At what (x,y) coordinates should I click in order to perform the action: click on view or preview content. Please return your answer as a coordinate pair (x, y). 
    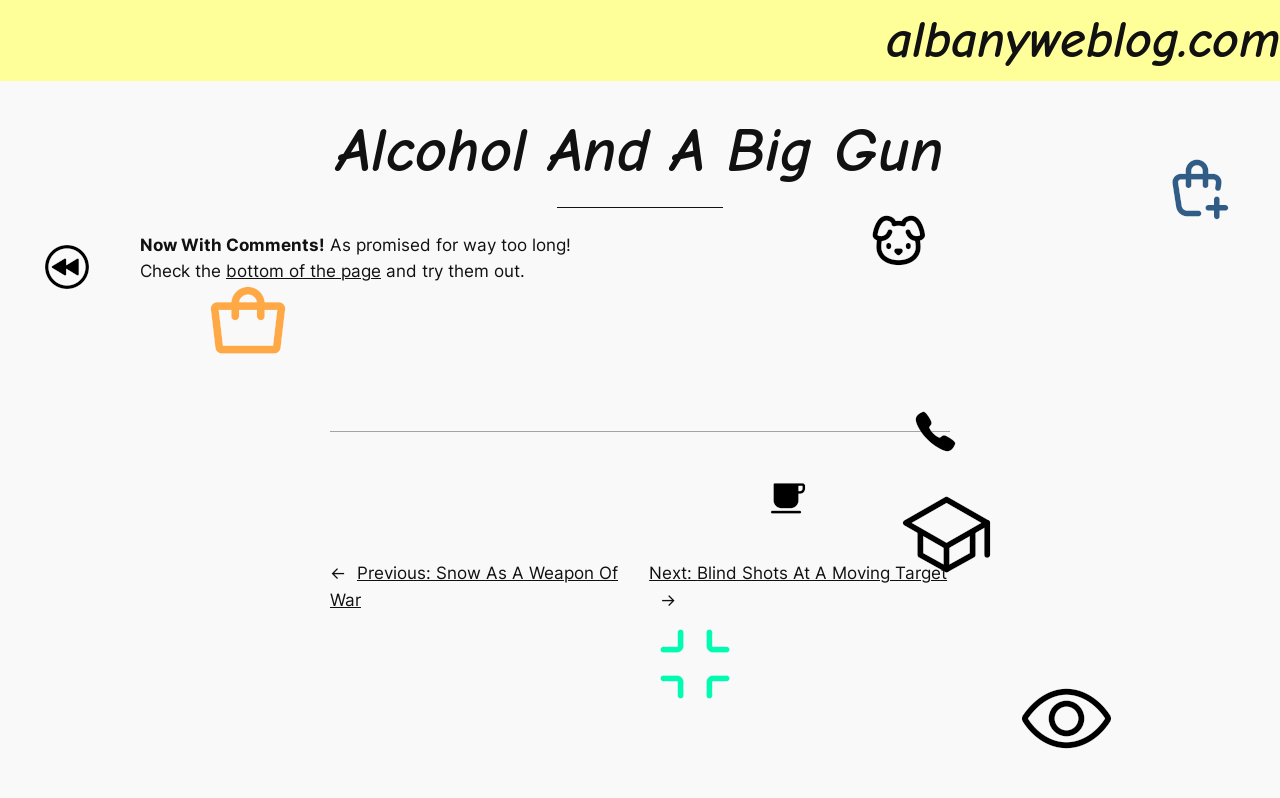
    Looking at the image, I should click on (1066, 718).